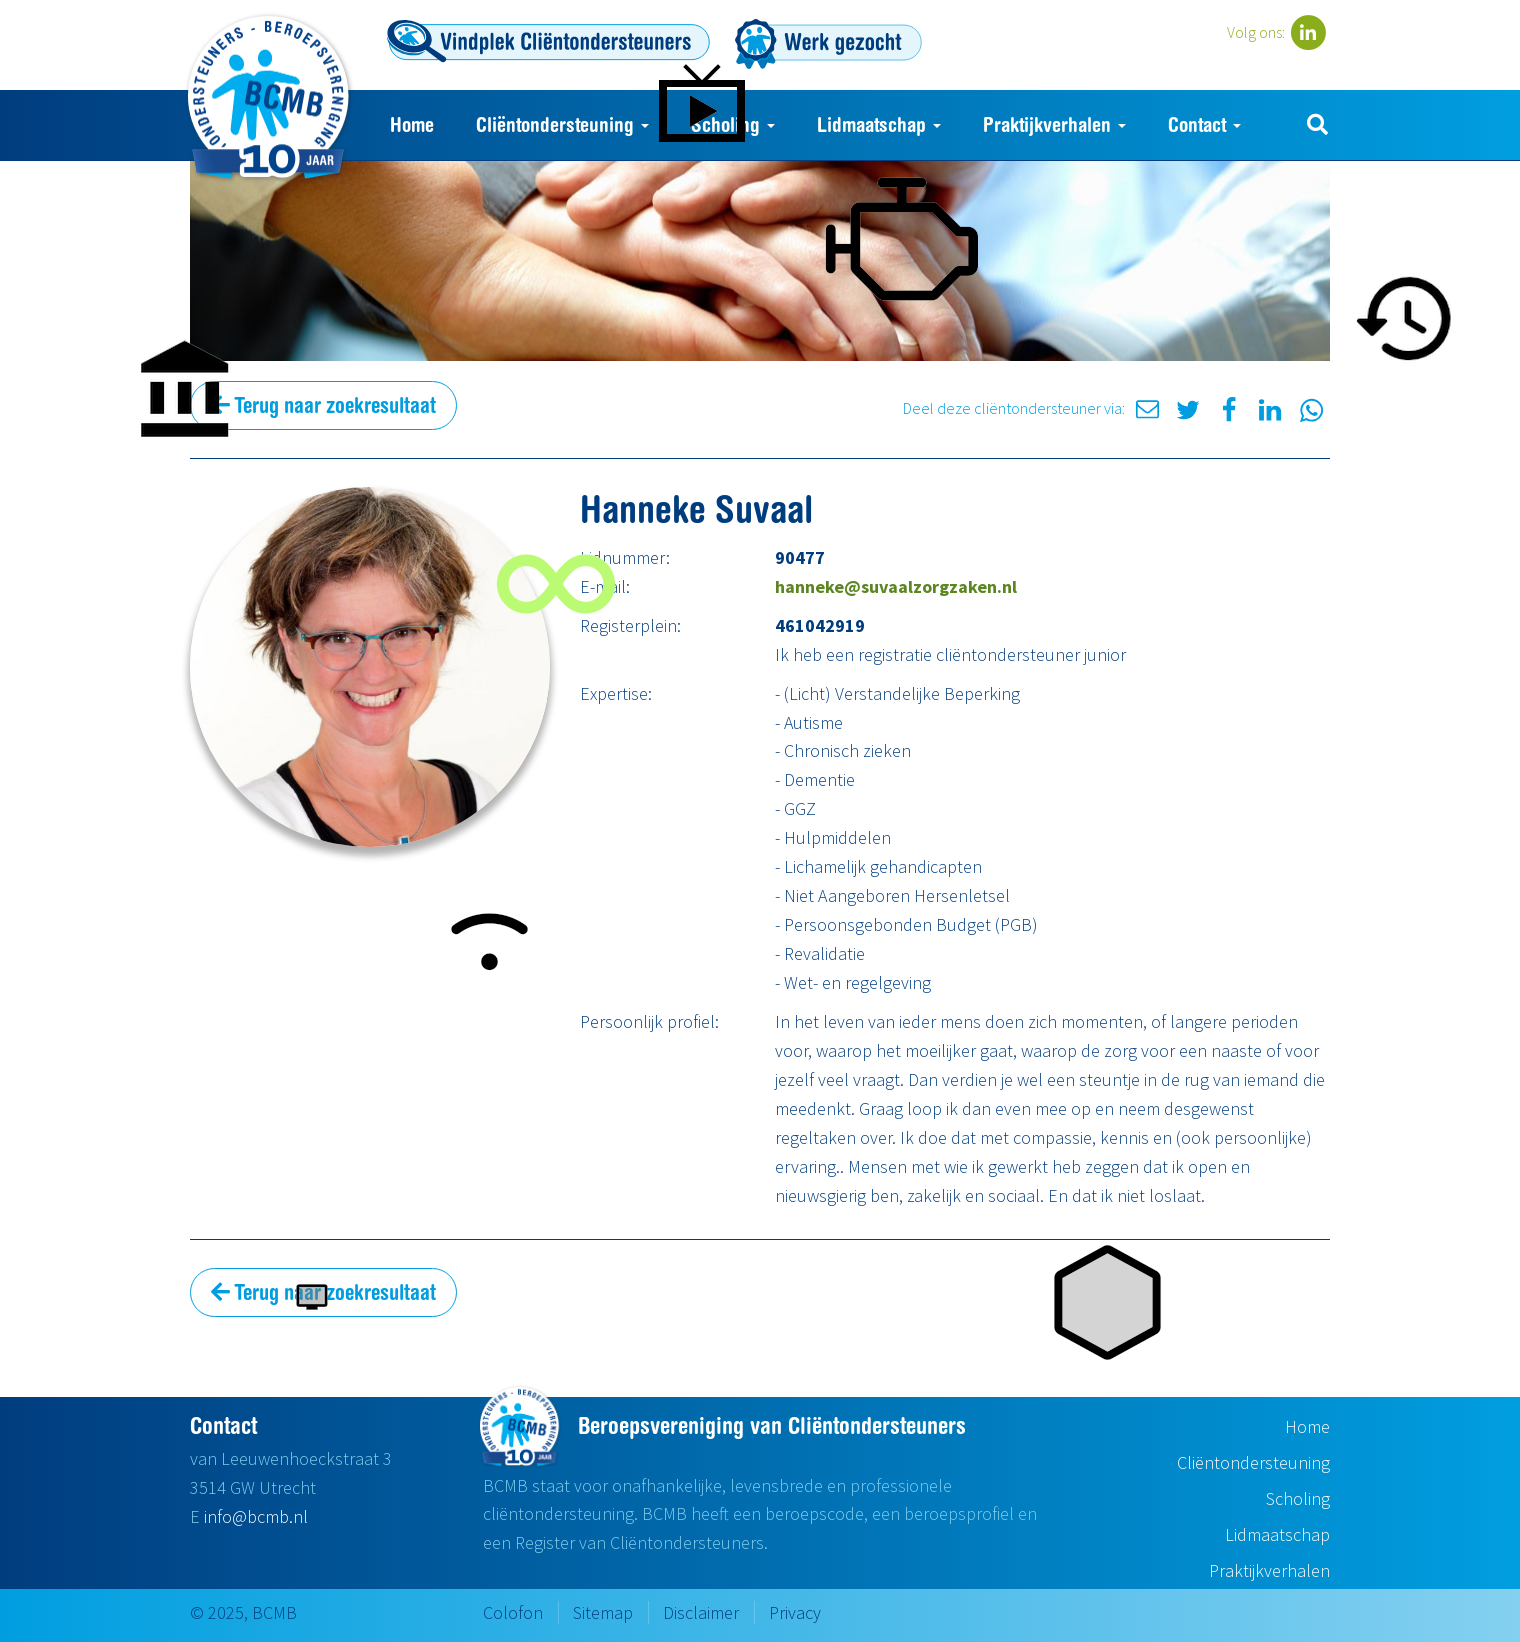 This screenshot has width=1520, height=1642. What do you see at coordinates (899, 241) in the screenshot?
I see `view engine or vehicle diagnostics` at bounding box center [899, 241].